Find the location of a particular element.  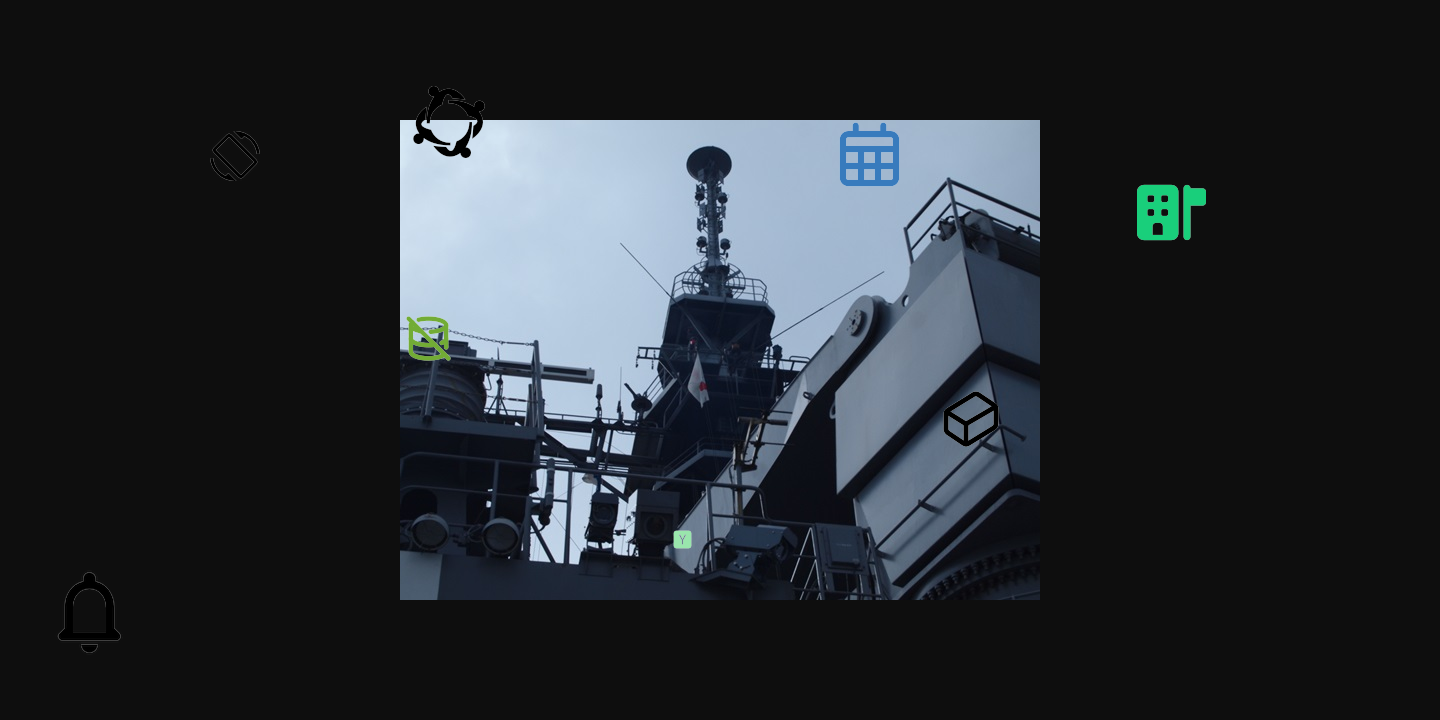

rotate screen orientation is located at coordinates (235, 156).